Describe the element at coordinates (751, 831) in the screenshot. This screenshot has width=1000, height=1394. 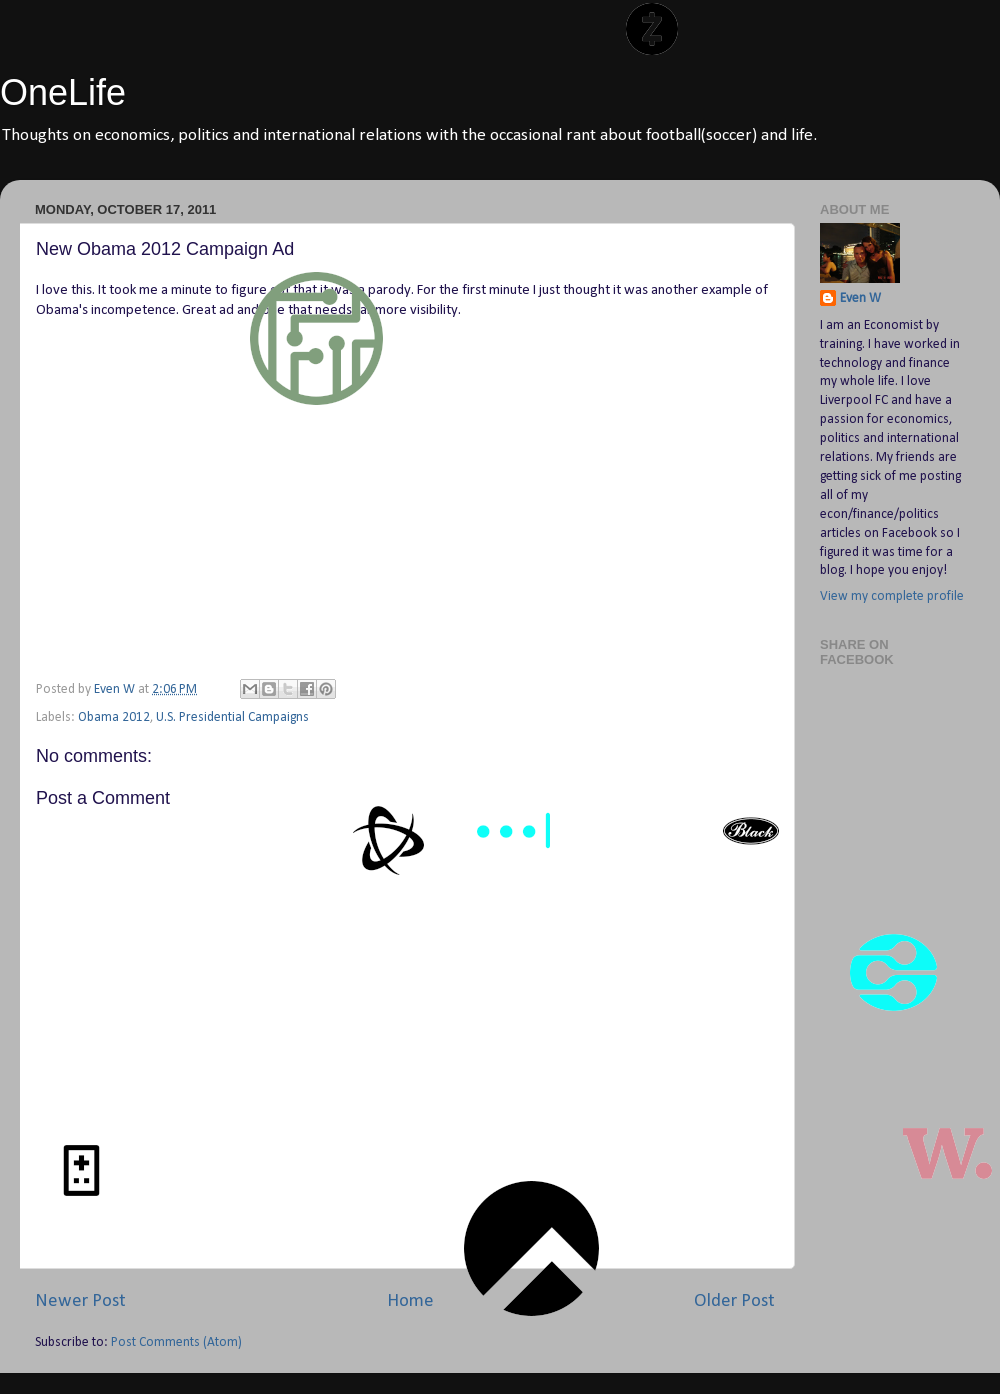
I see `black brand logo` at that location.